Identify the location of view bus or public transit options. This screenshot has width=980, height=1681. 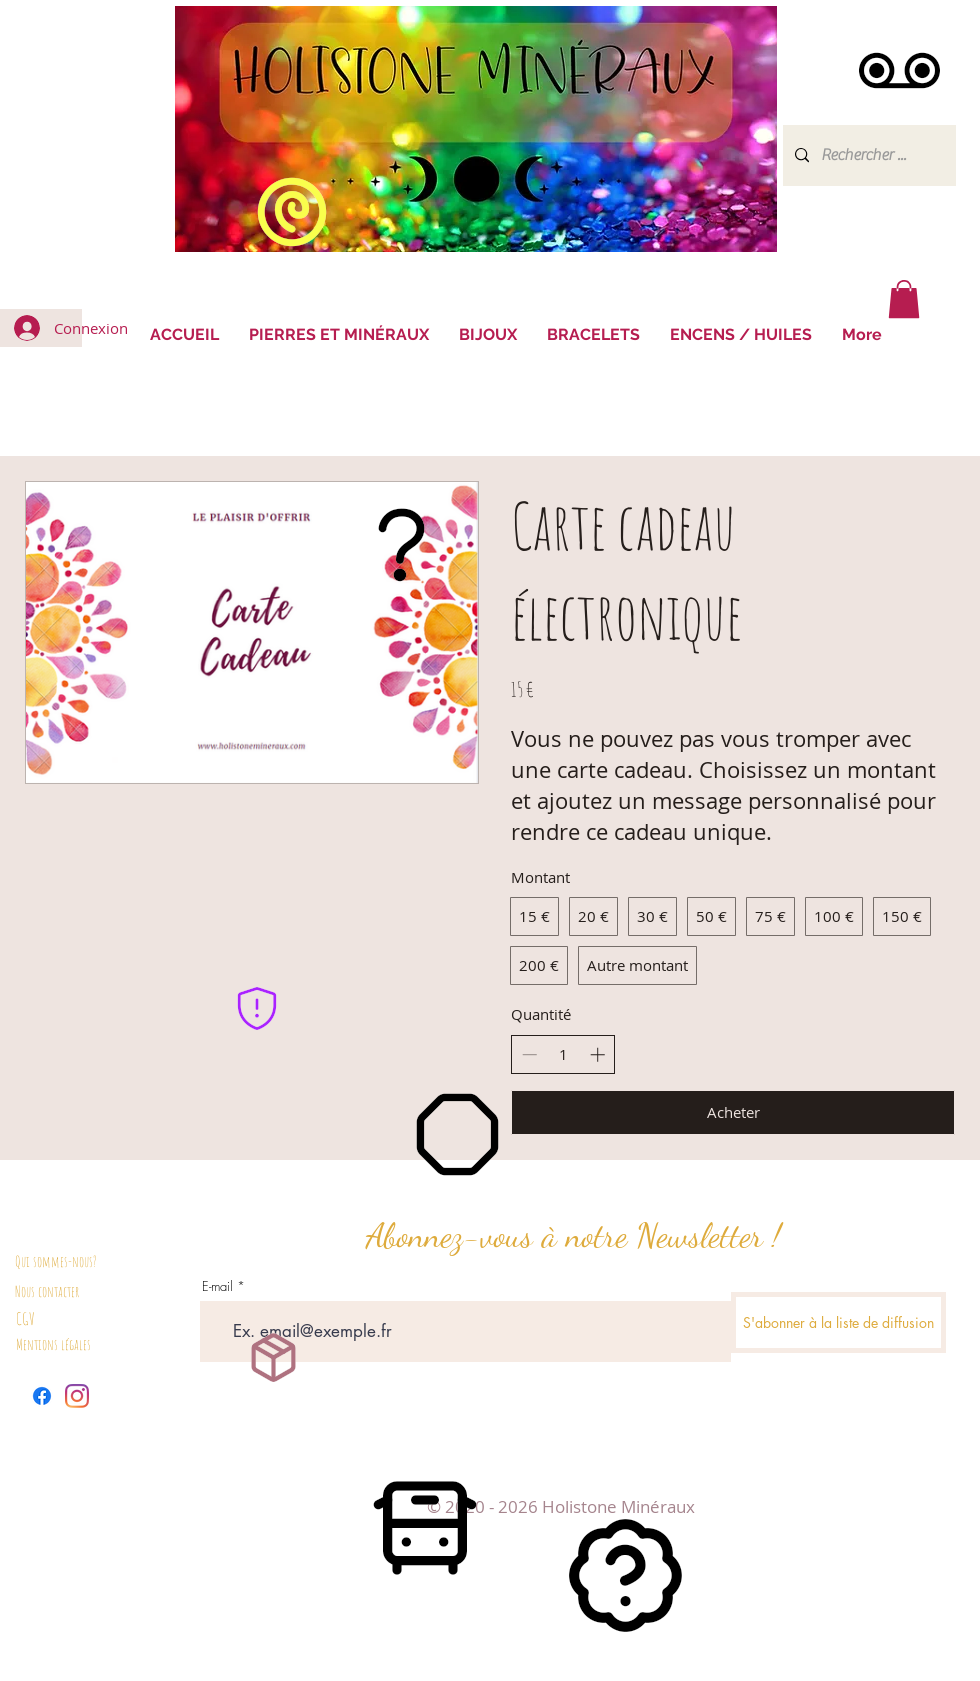
(425, 1528).